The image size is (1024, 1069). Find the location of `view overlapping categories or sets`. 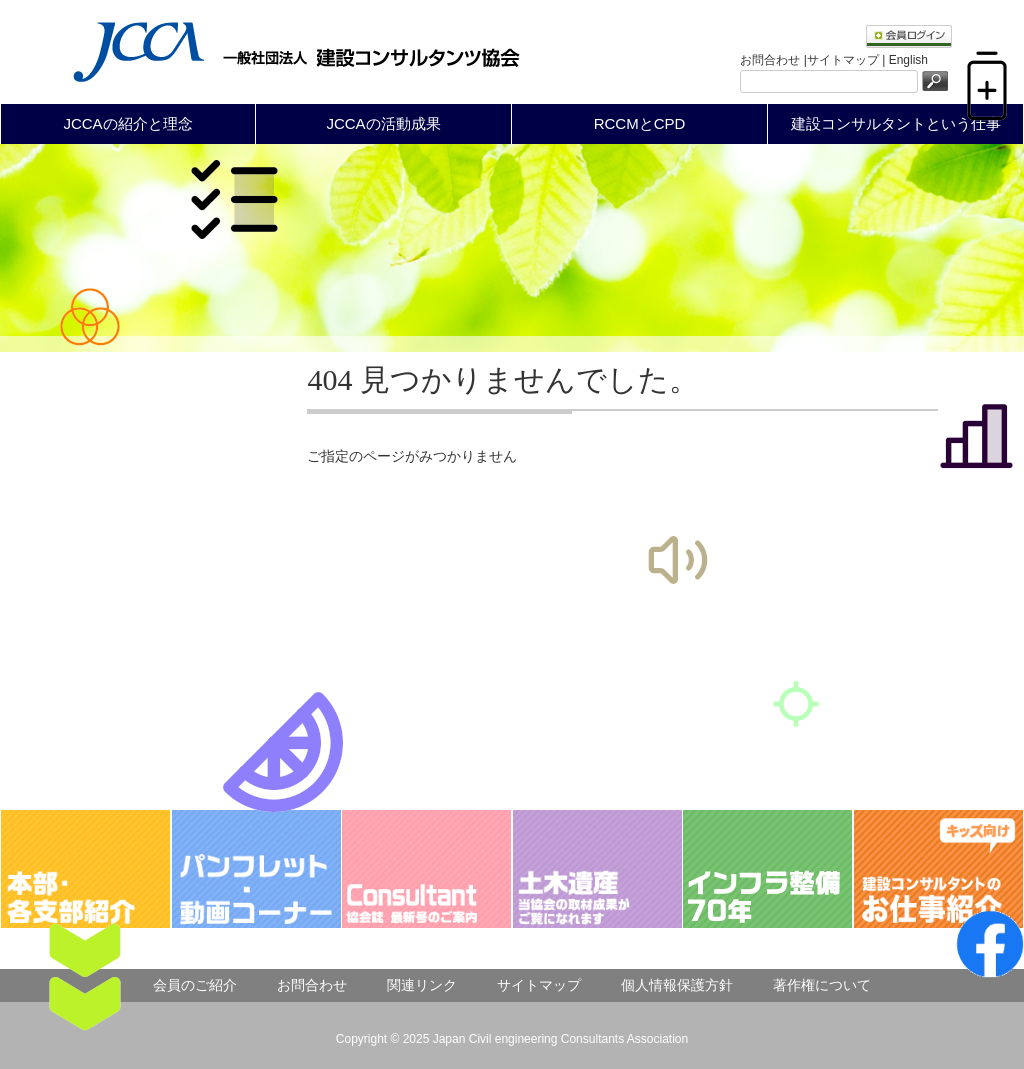

view overlapping categories or sets is located at coordinates (90, 318).